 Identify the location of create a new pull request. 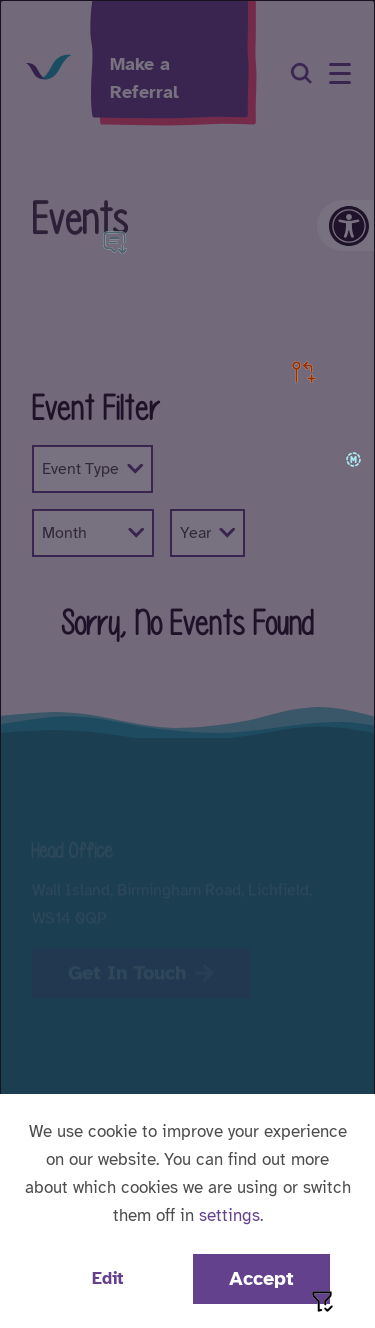
(304, 372).